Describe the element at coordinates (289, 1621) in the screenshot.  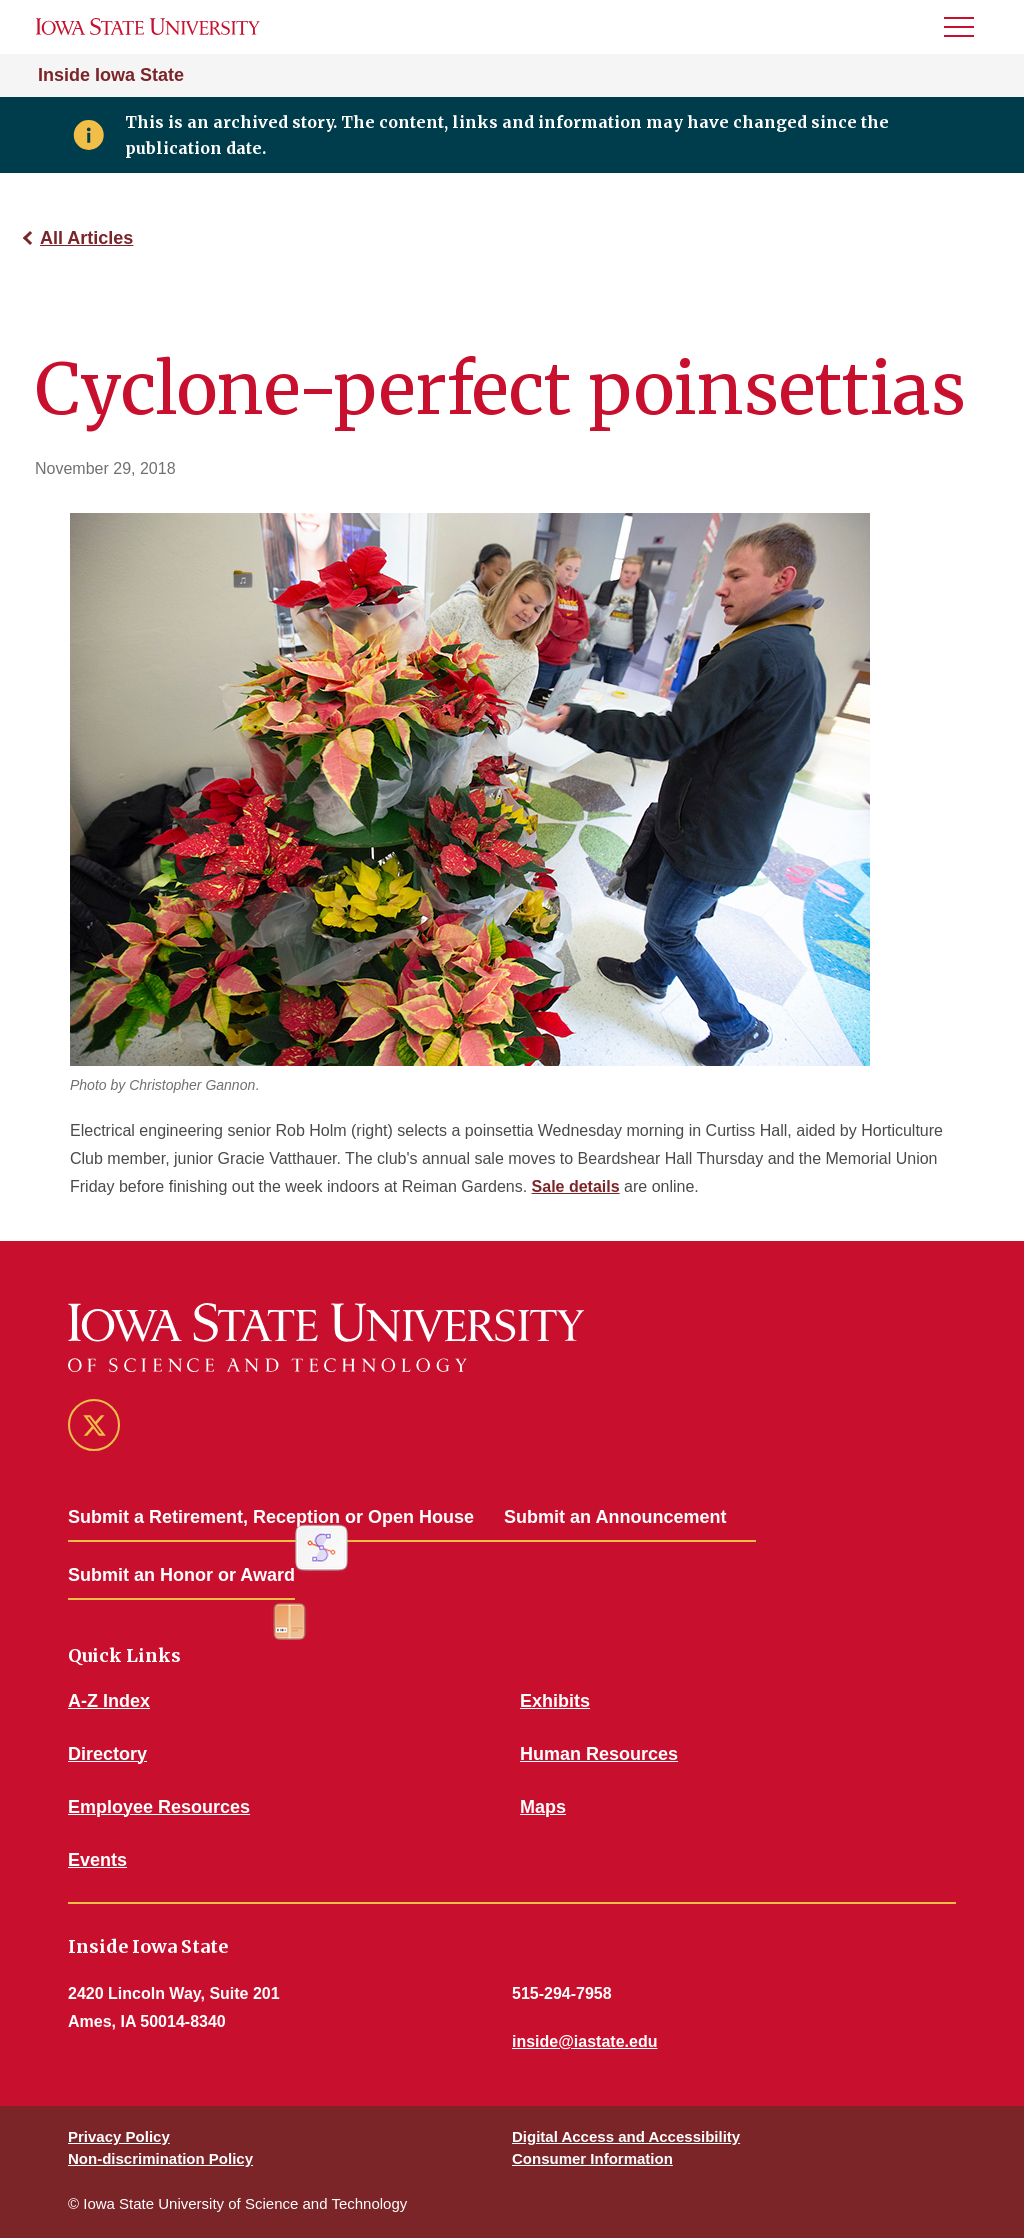
I see `compressed or archived file type` at that location.